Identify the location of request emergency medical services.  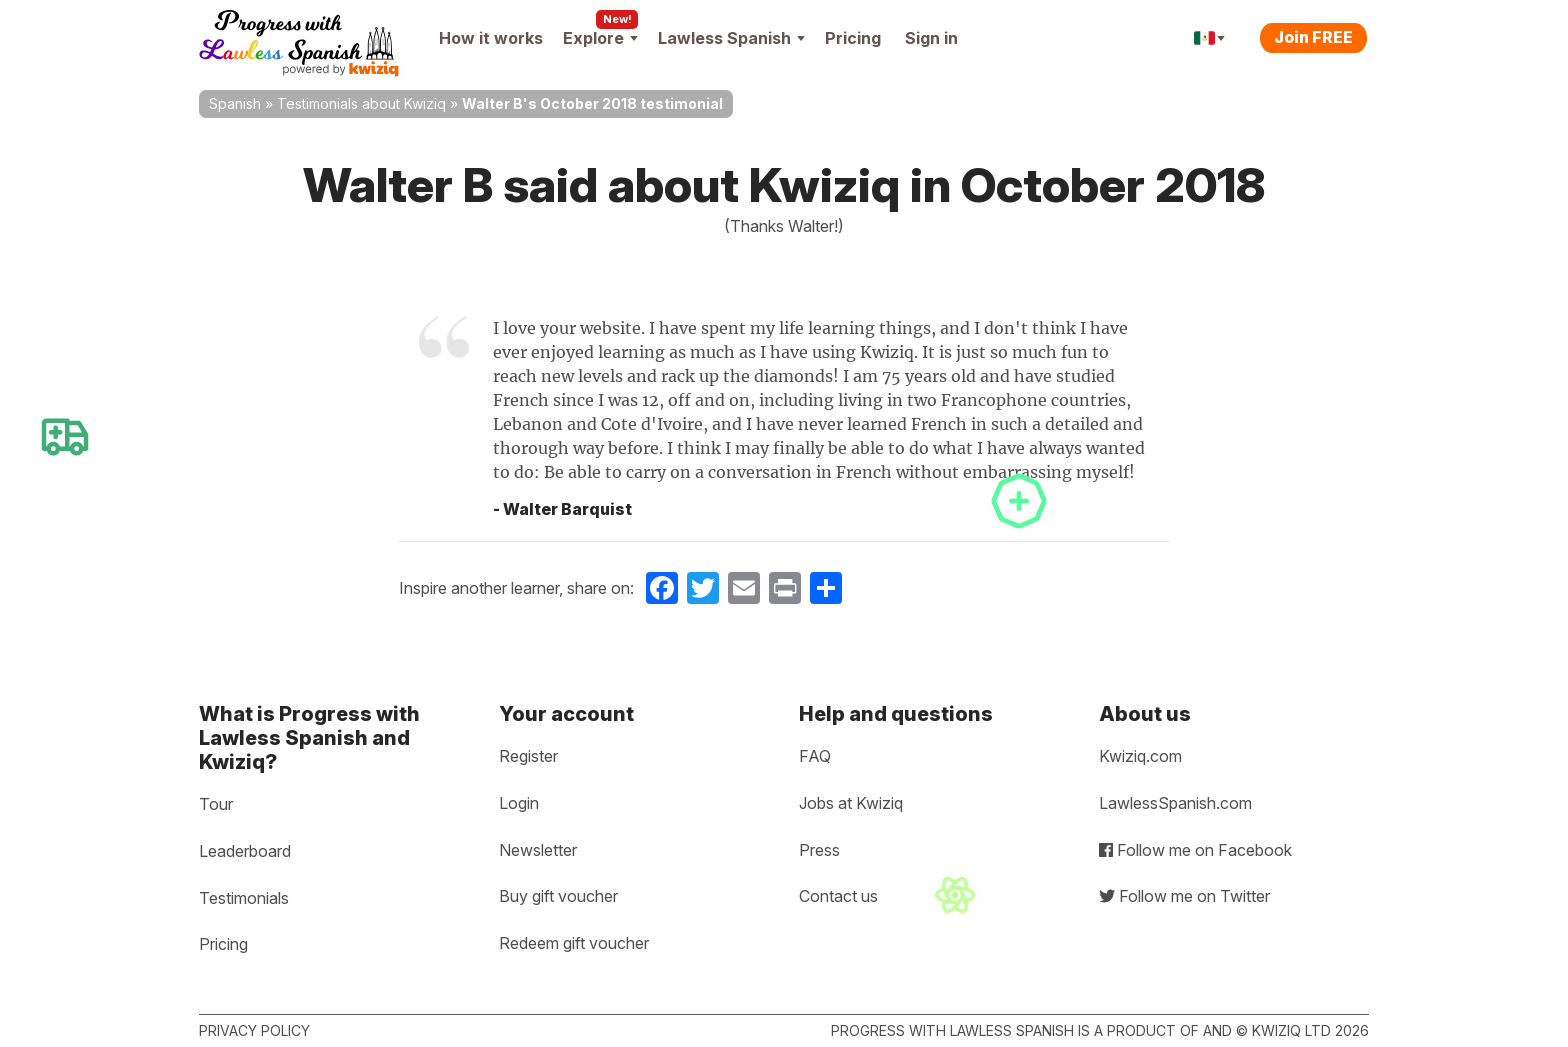
(65, 437).